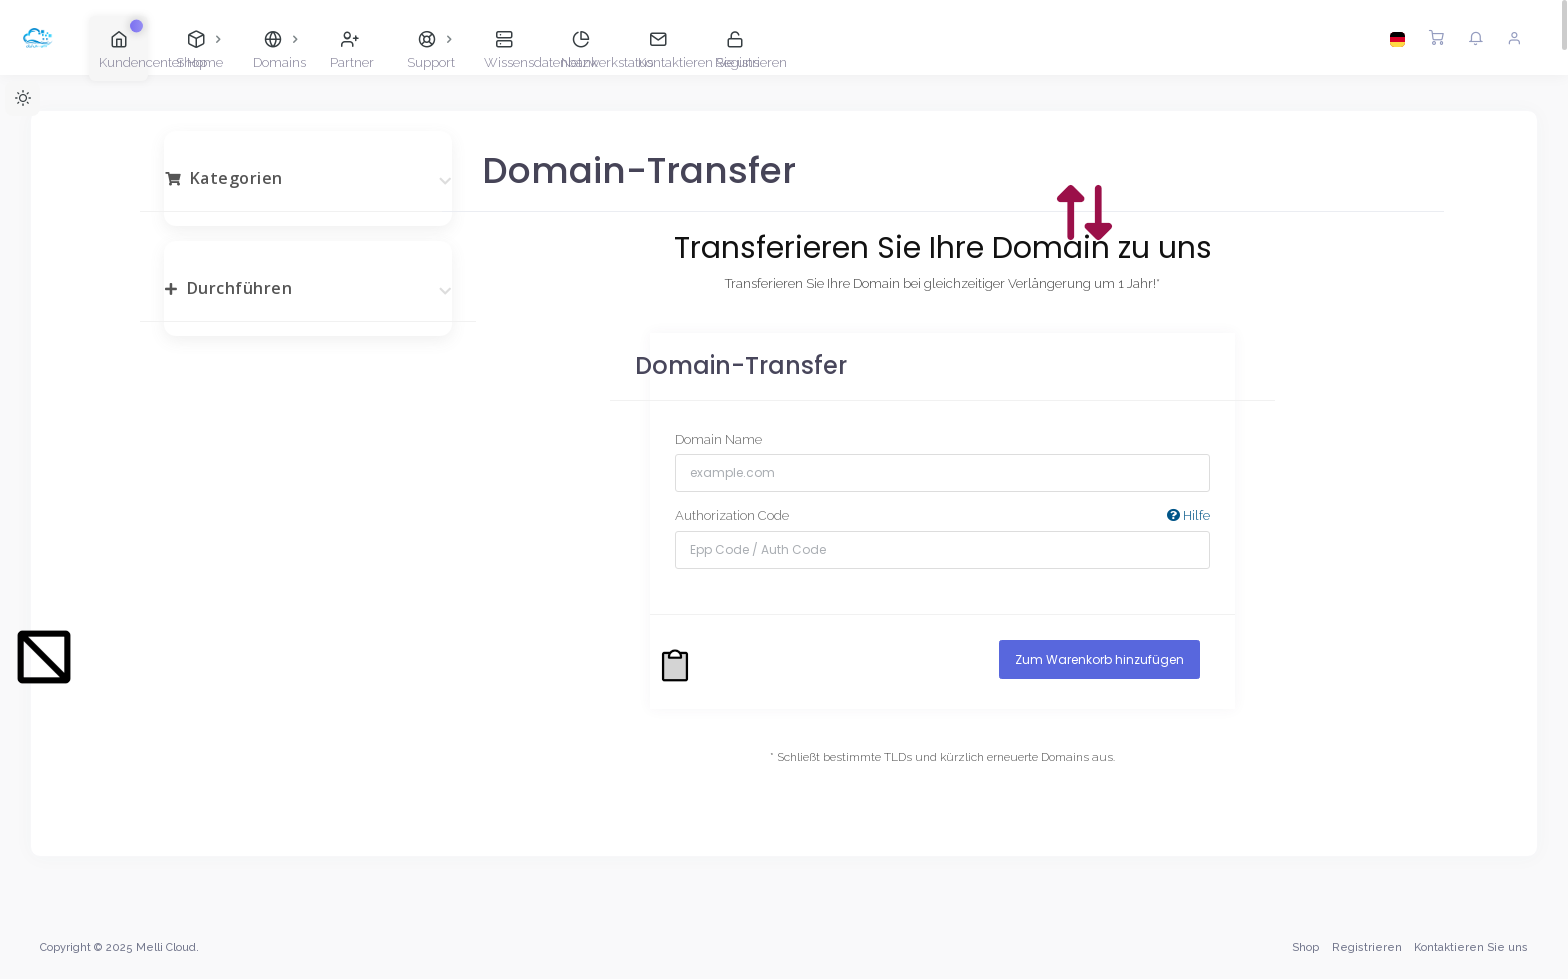 The image size is (1568, 979). Describe the element at coordinates (1084, 212) in the screenshot. I see `adjust vertical size or height` at that location.